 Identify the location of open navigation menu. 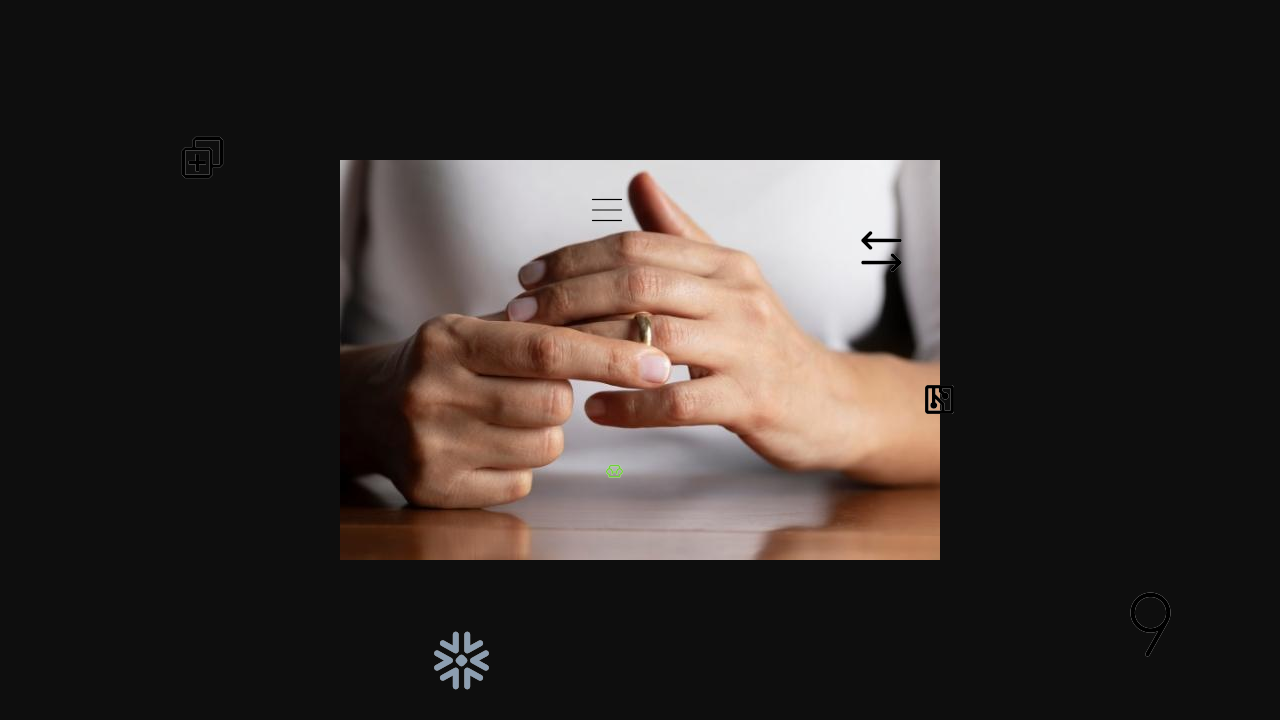
(607, 210).